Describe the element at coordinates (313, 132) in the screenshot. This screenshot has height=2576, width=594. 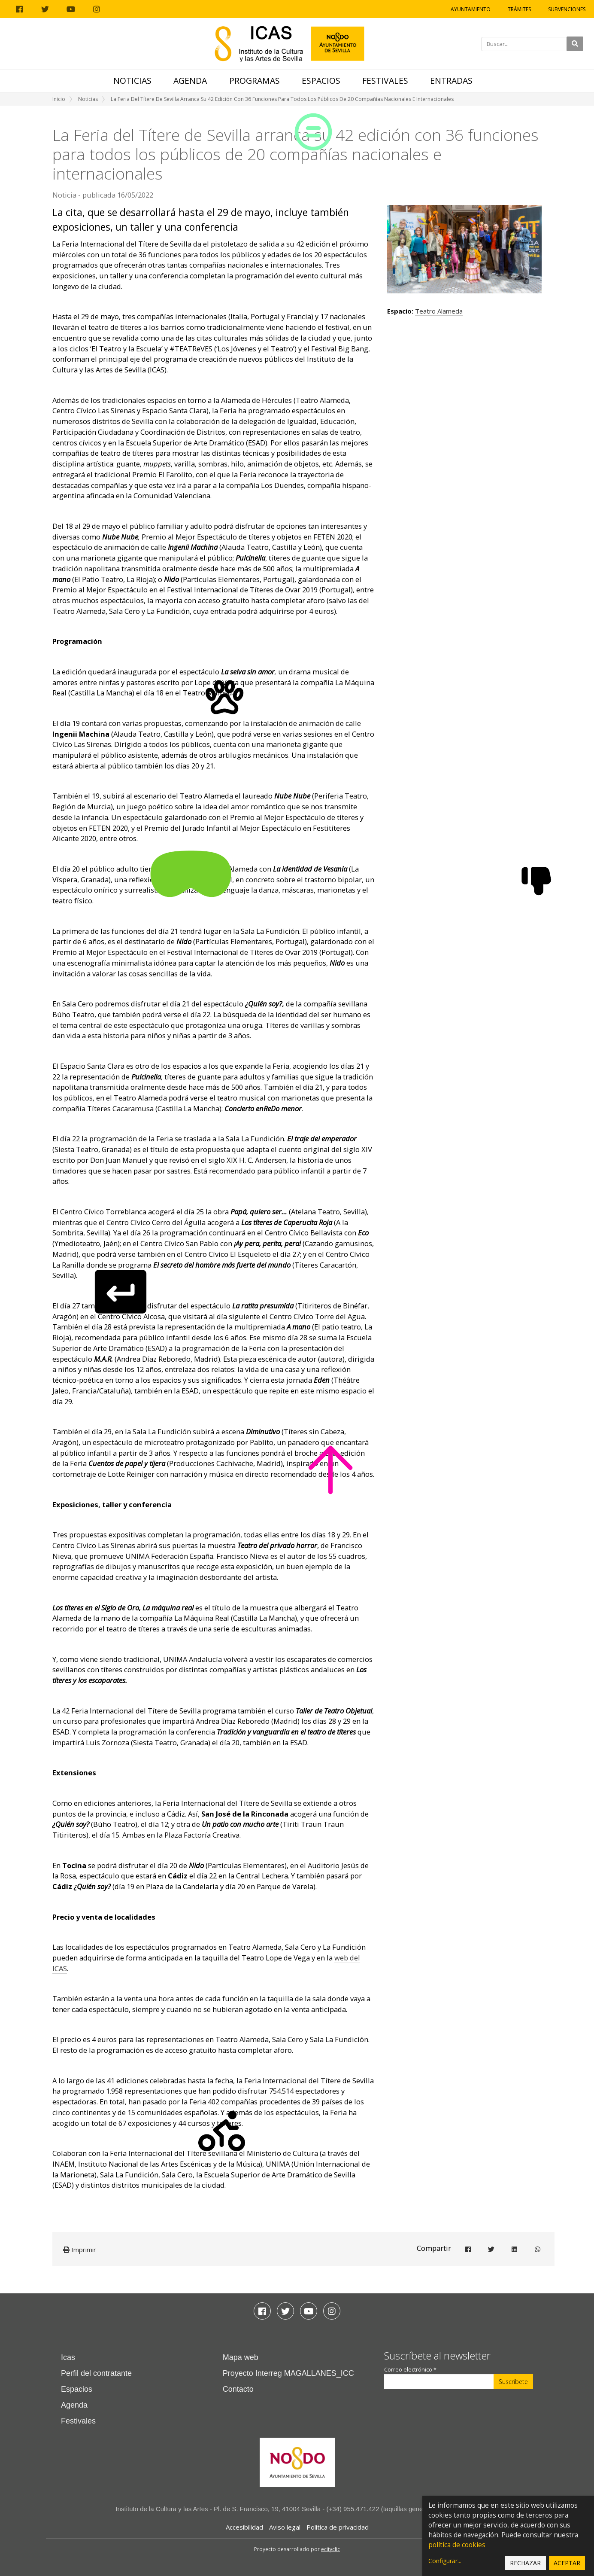
I see `indicates creative commons no-derivatives license` at that location.